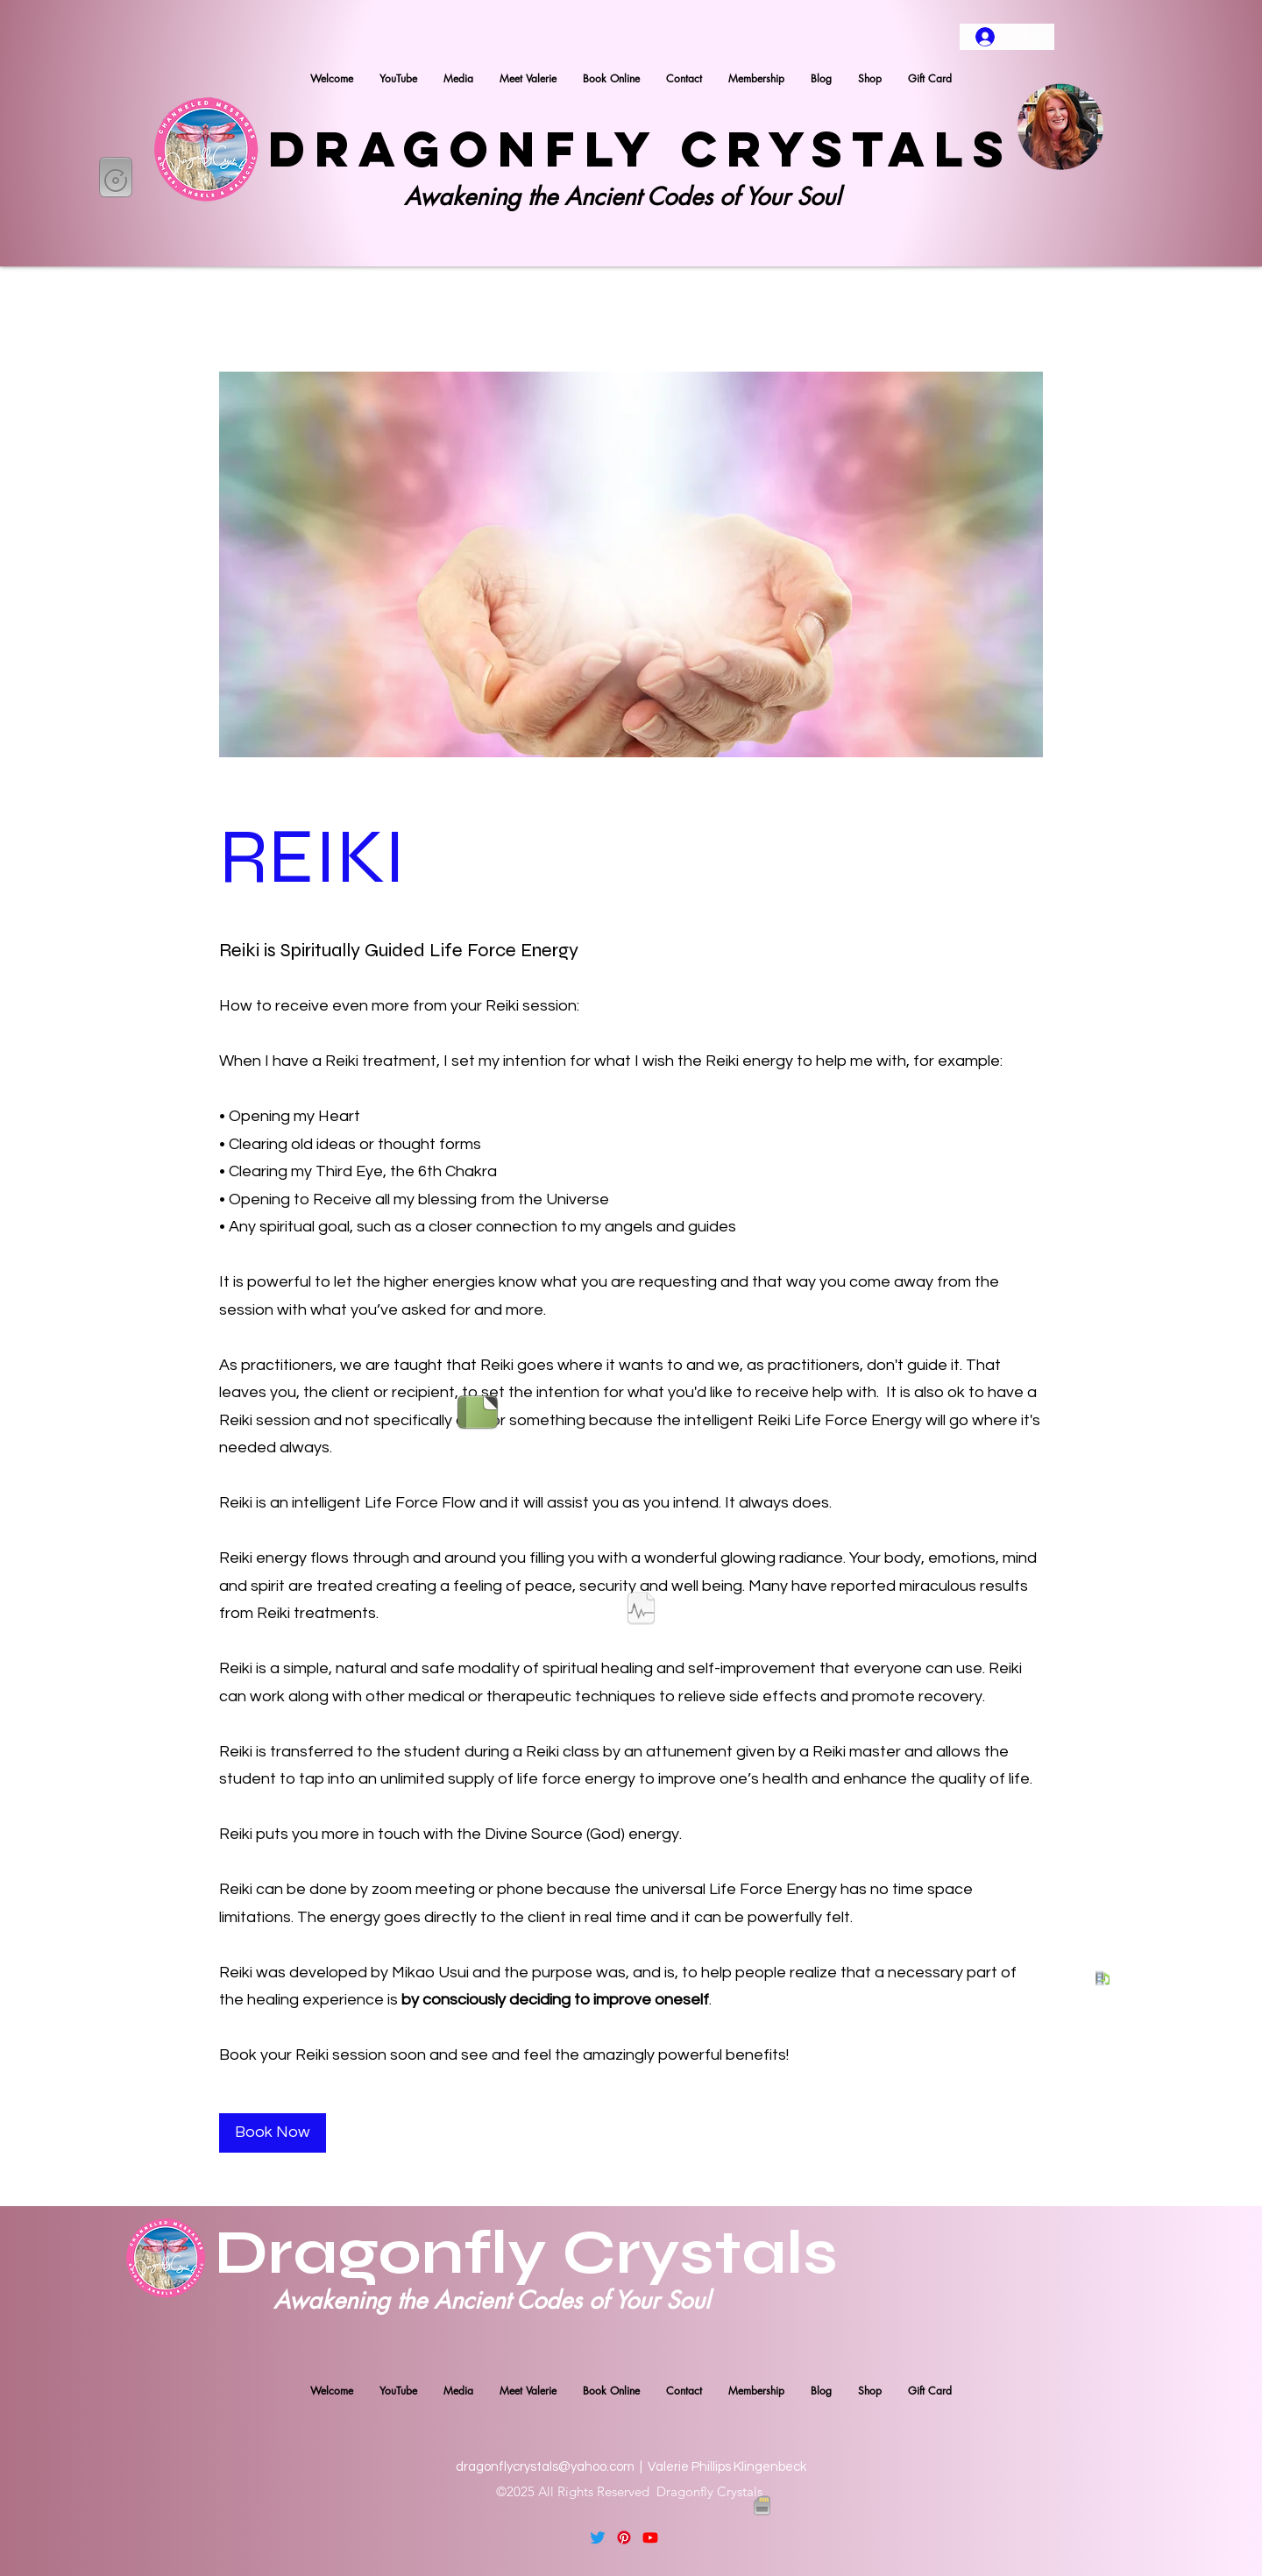 The image size is (1262, 2576). What do you see at coordinates (478, 1412) in the screenshot?
I see `change desktop wallpaper settings` at bounding box center [478, 1412].